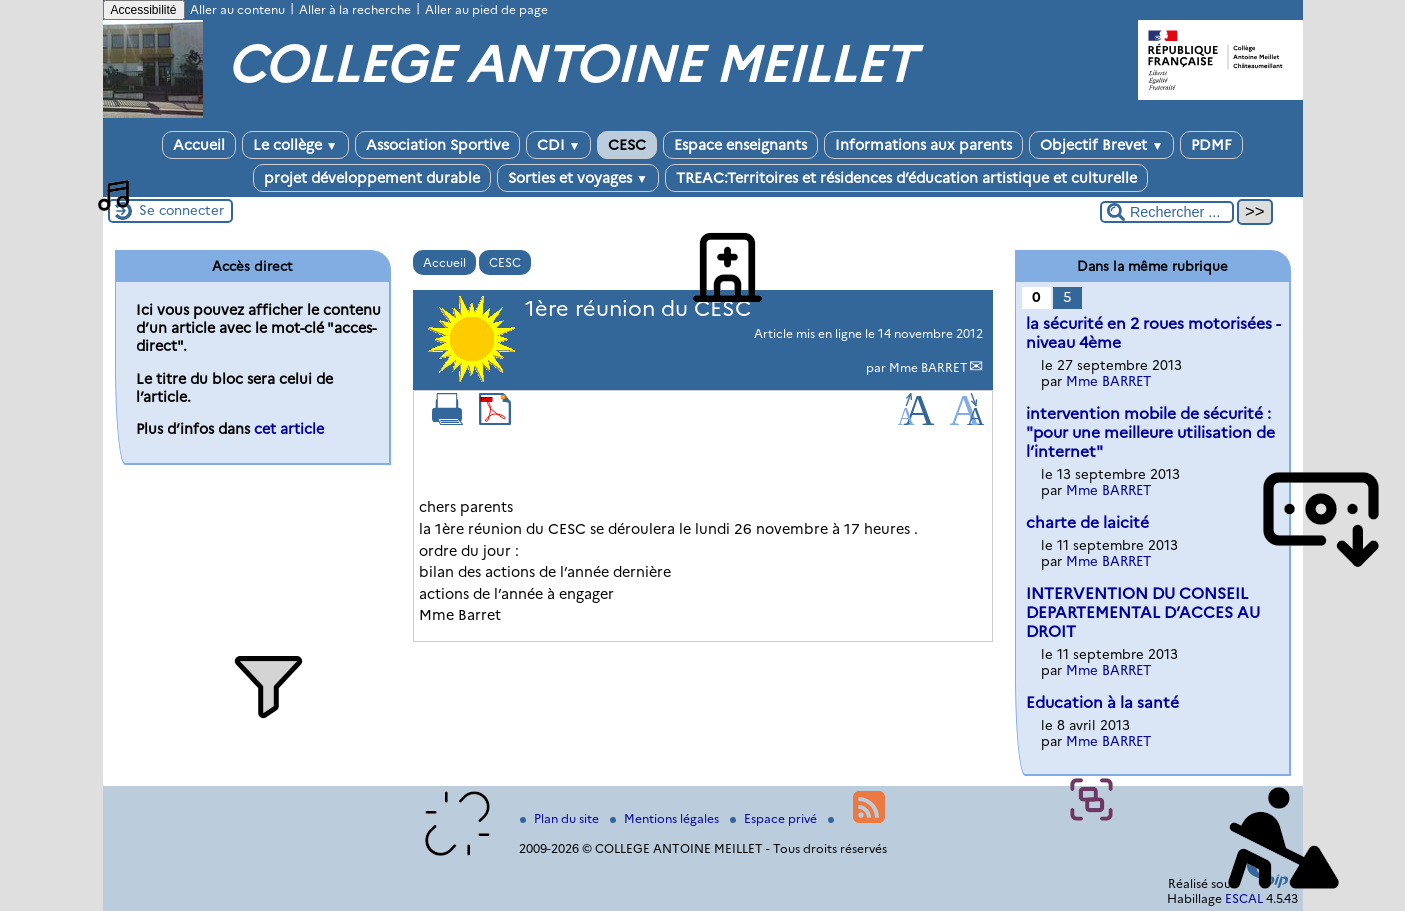 This screenshot has height=911, width=1405. Describe the element at coordinates (113, 195) in the screenshot. I see `access music library or audio files` at that location.